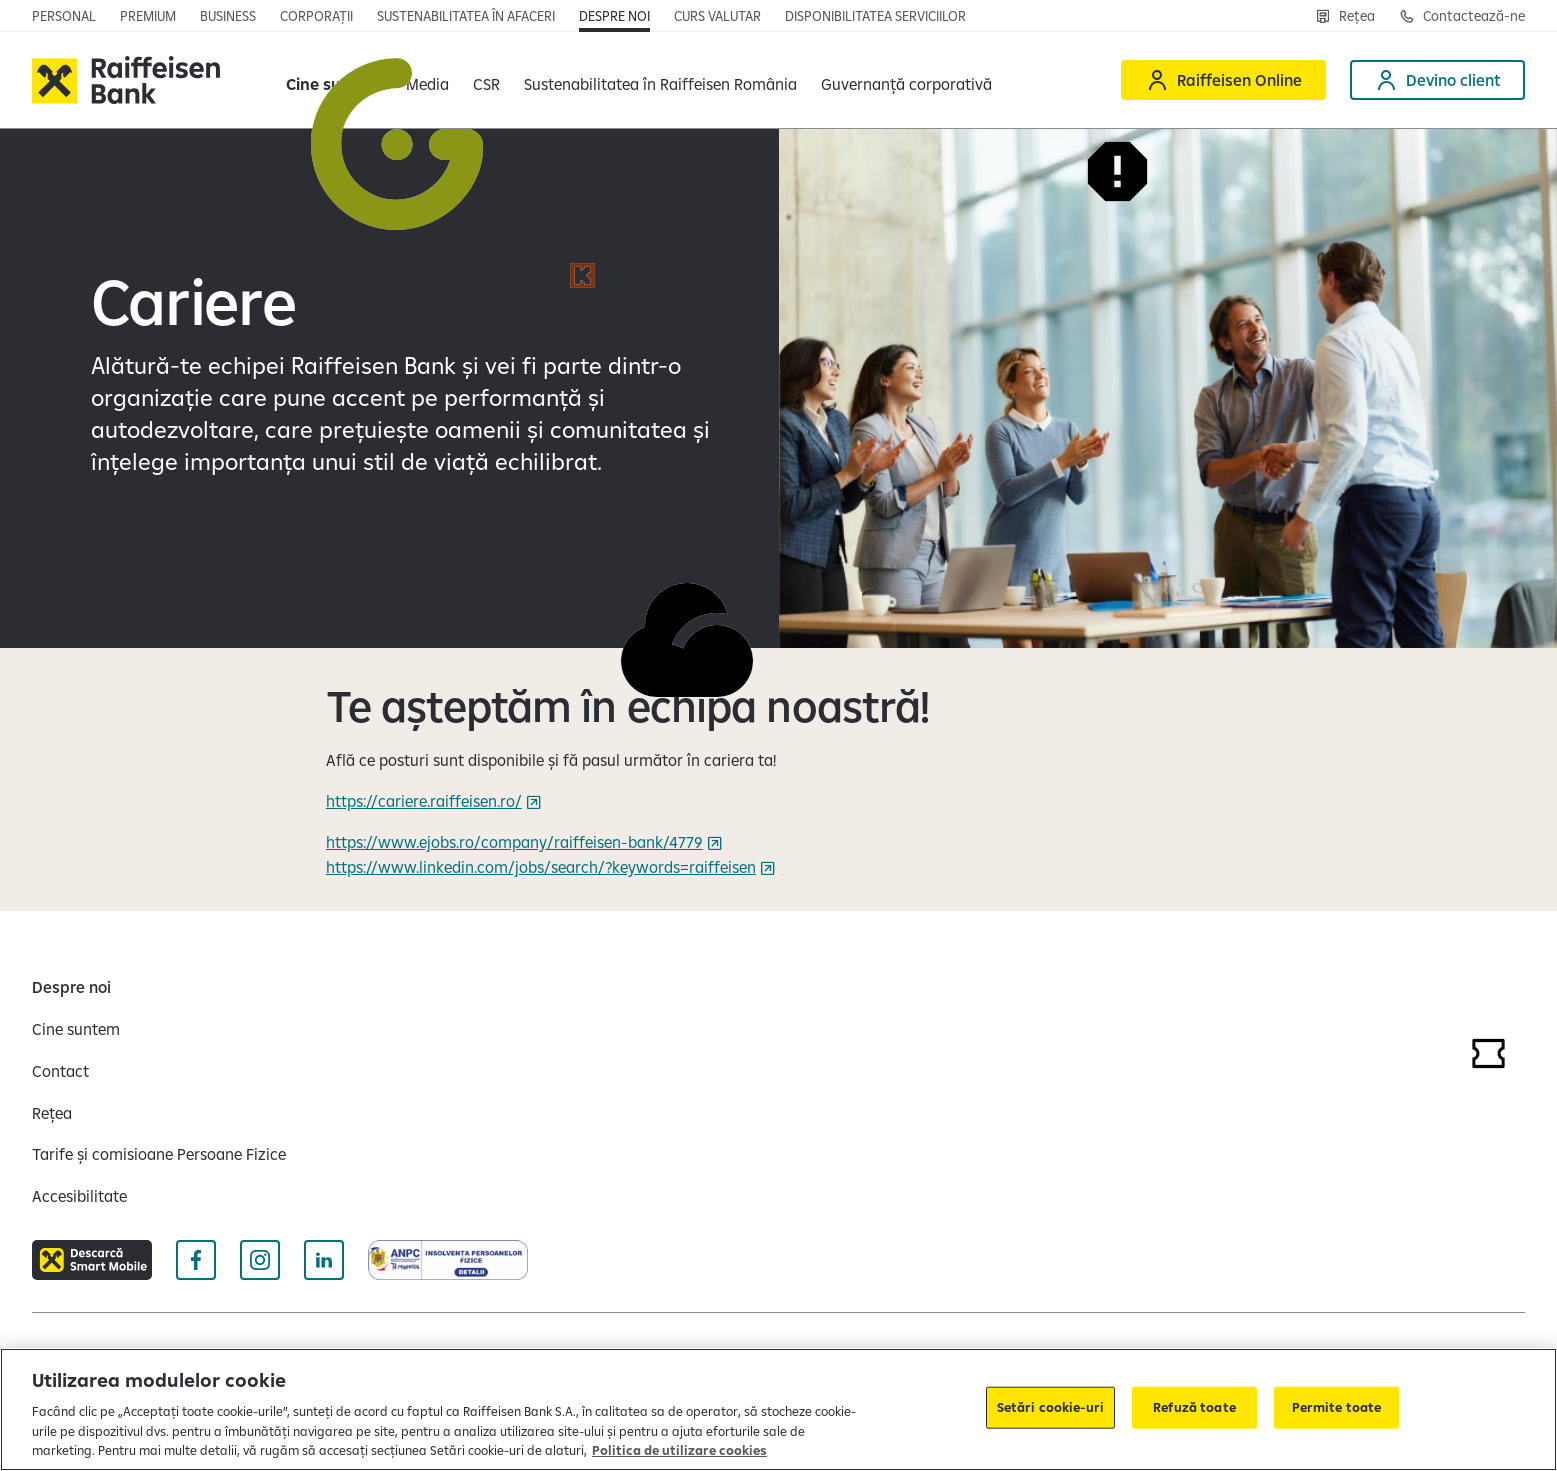 Image resolution: width=1557 pixels, height=1471 pixels. Describe the element at coordinates (397, 144) in the screenshot. I see `gridsome framework logo` at that location.